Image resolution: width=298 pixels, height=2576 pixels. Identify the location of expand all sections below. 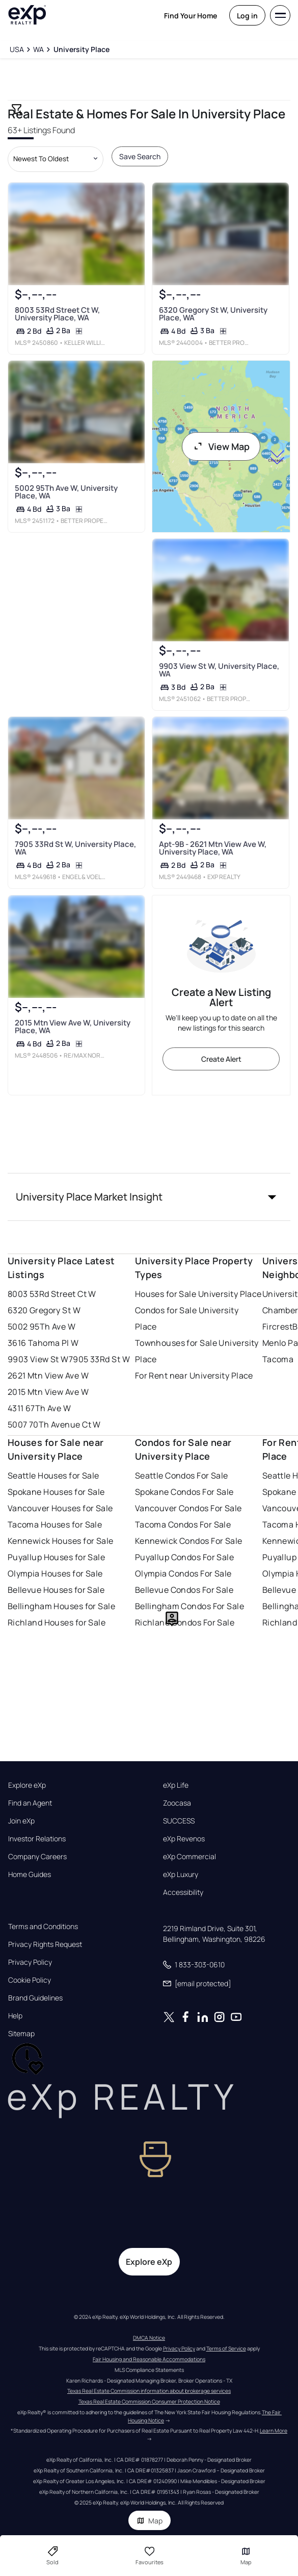
(277, 457).